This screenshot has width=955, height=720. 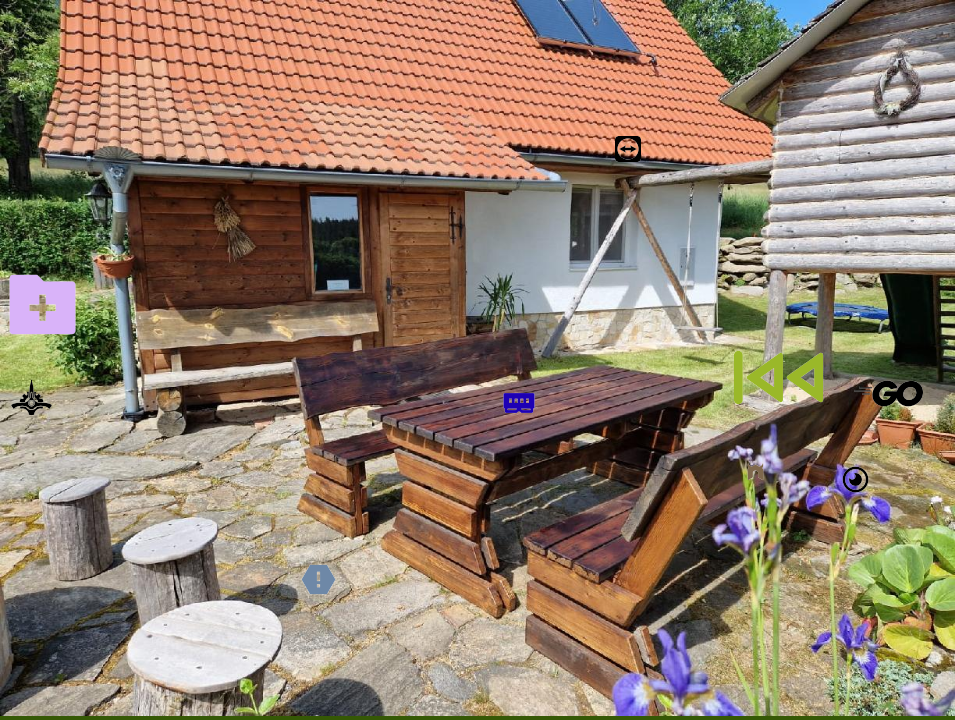 I want to click on view RAM or memory usage, so click(x=519, y=403).